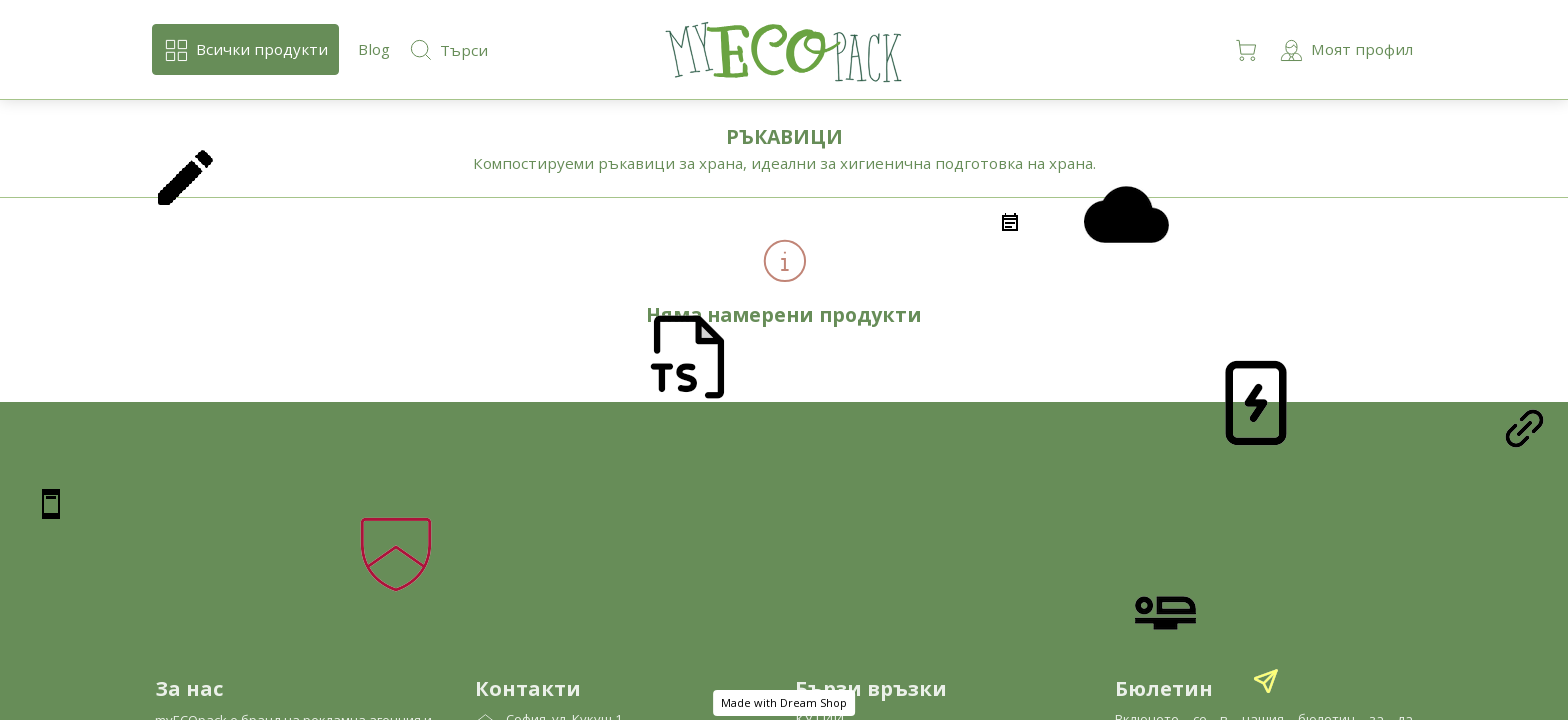 Image resolution: width=1568 pixels, height=720 pixels. Describe the element at coordinates (689, 357) in the screenshot. I see `typescript source file` at that location.